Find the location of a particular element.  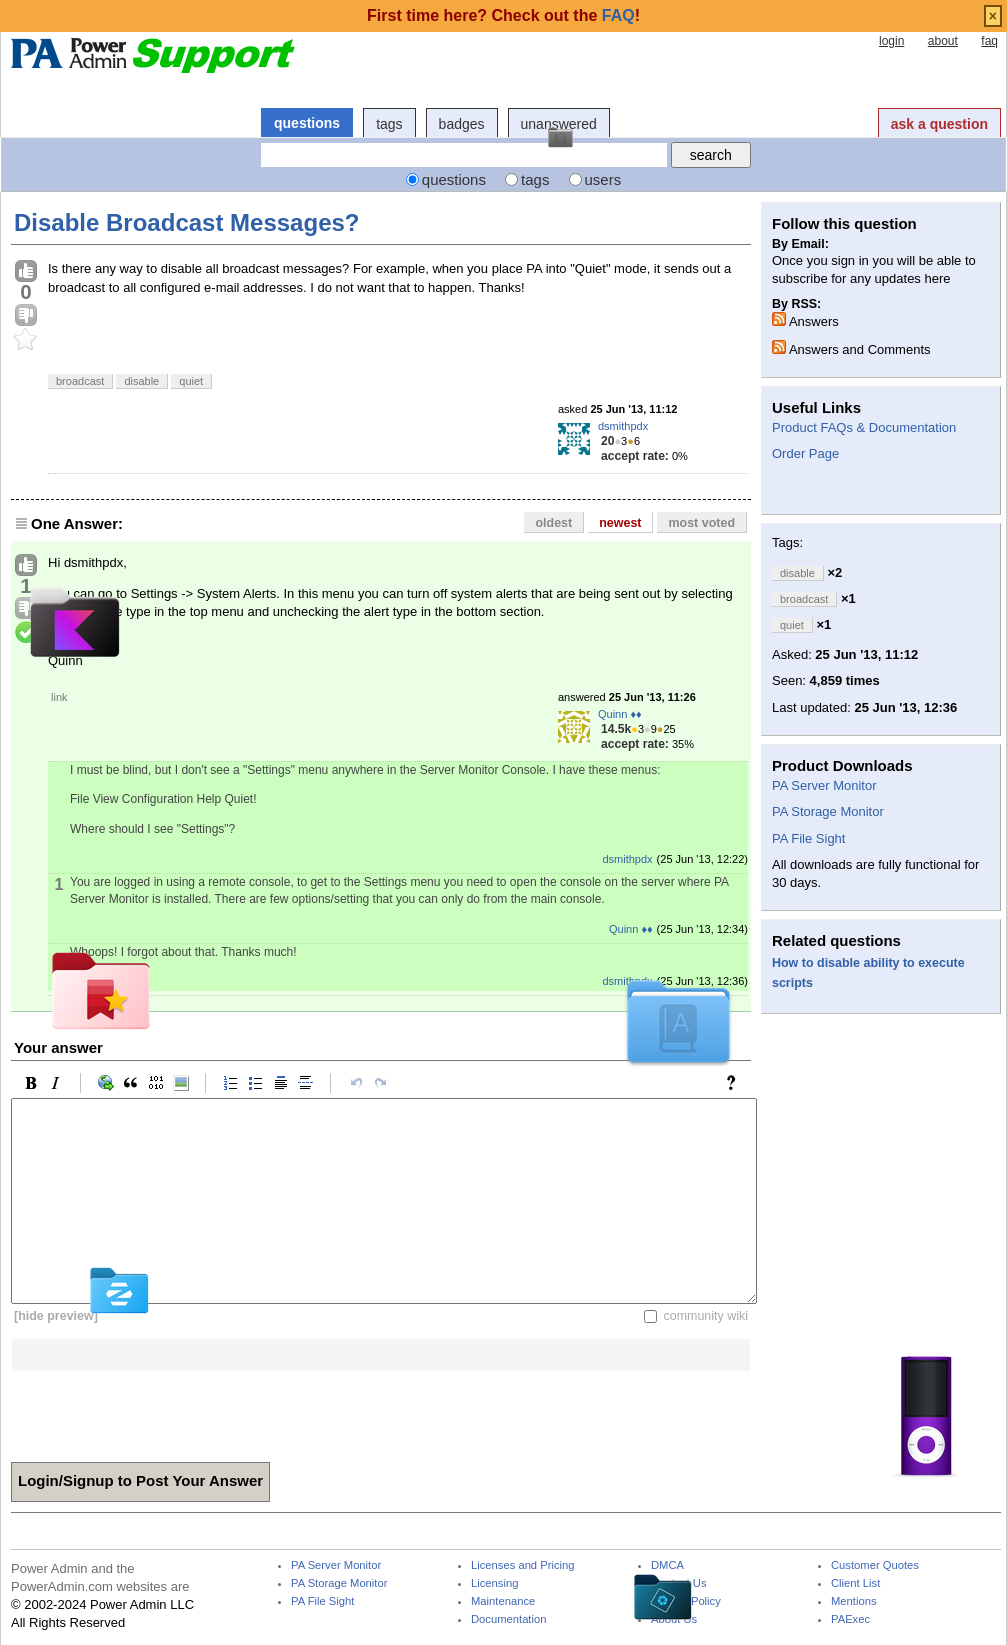

open your videos folder is located at coordinates (560, 137).